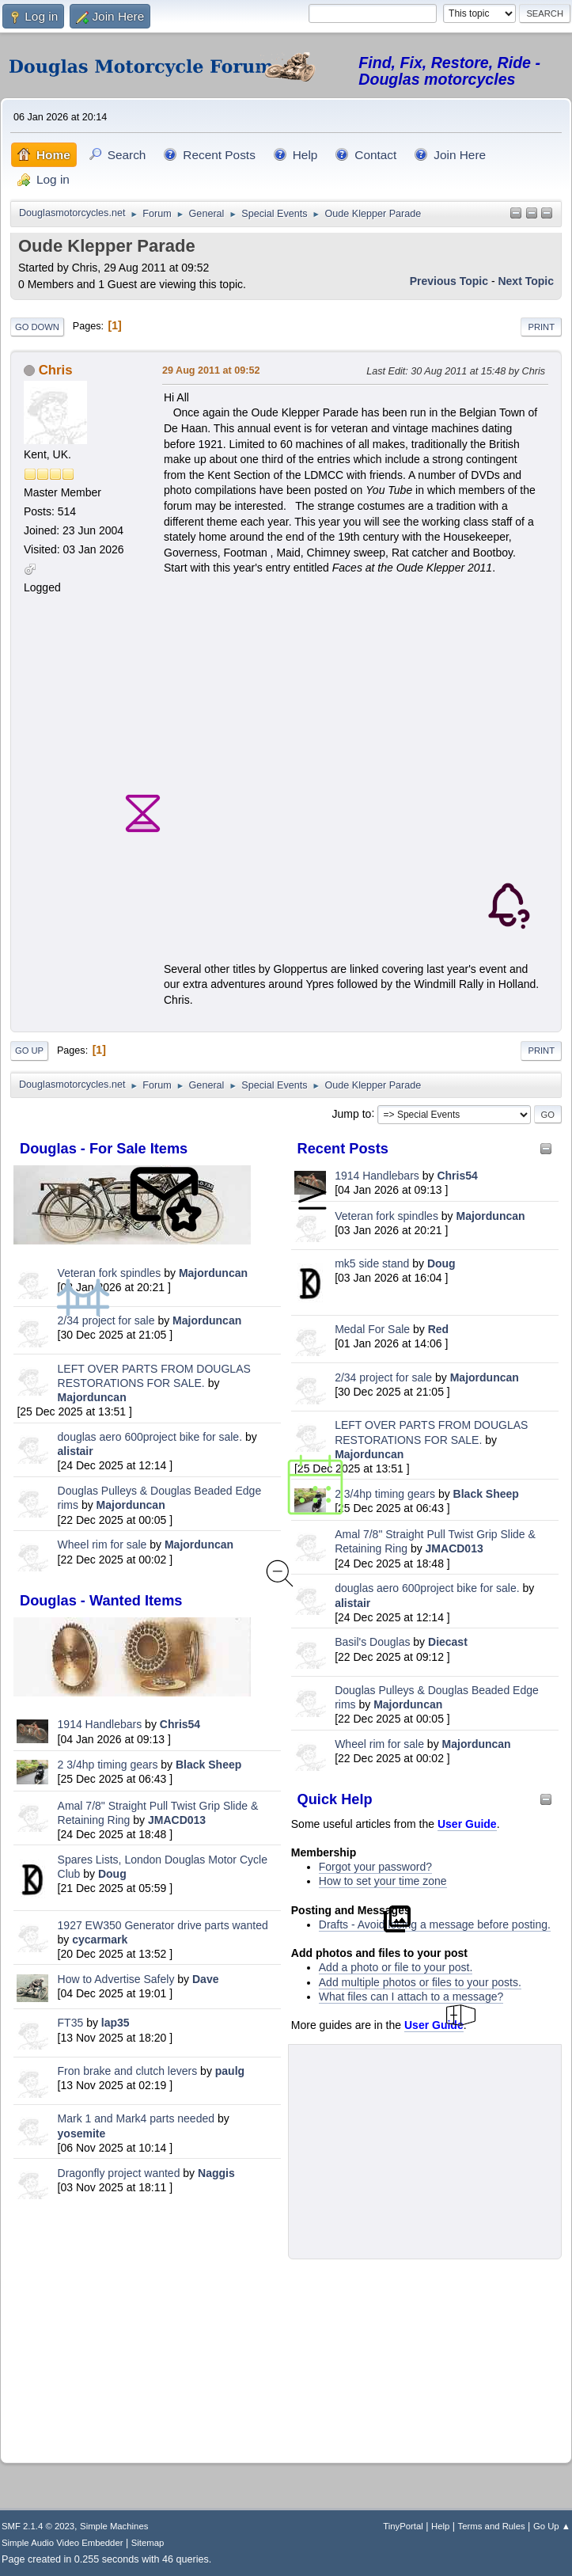 The image size is (572, 2576). What do you see at coordinates (508, 905) in the screenshot?
I see `notification settings help or FAQ` at bounding box center [508, 905].